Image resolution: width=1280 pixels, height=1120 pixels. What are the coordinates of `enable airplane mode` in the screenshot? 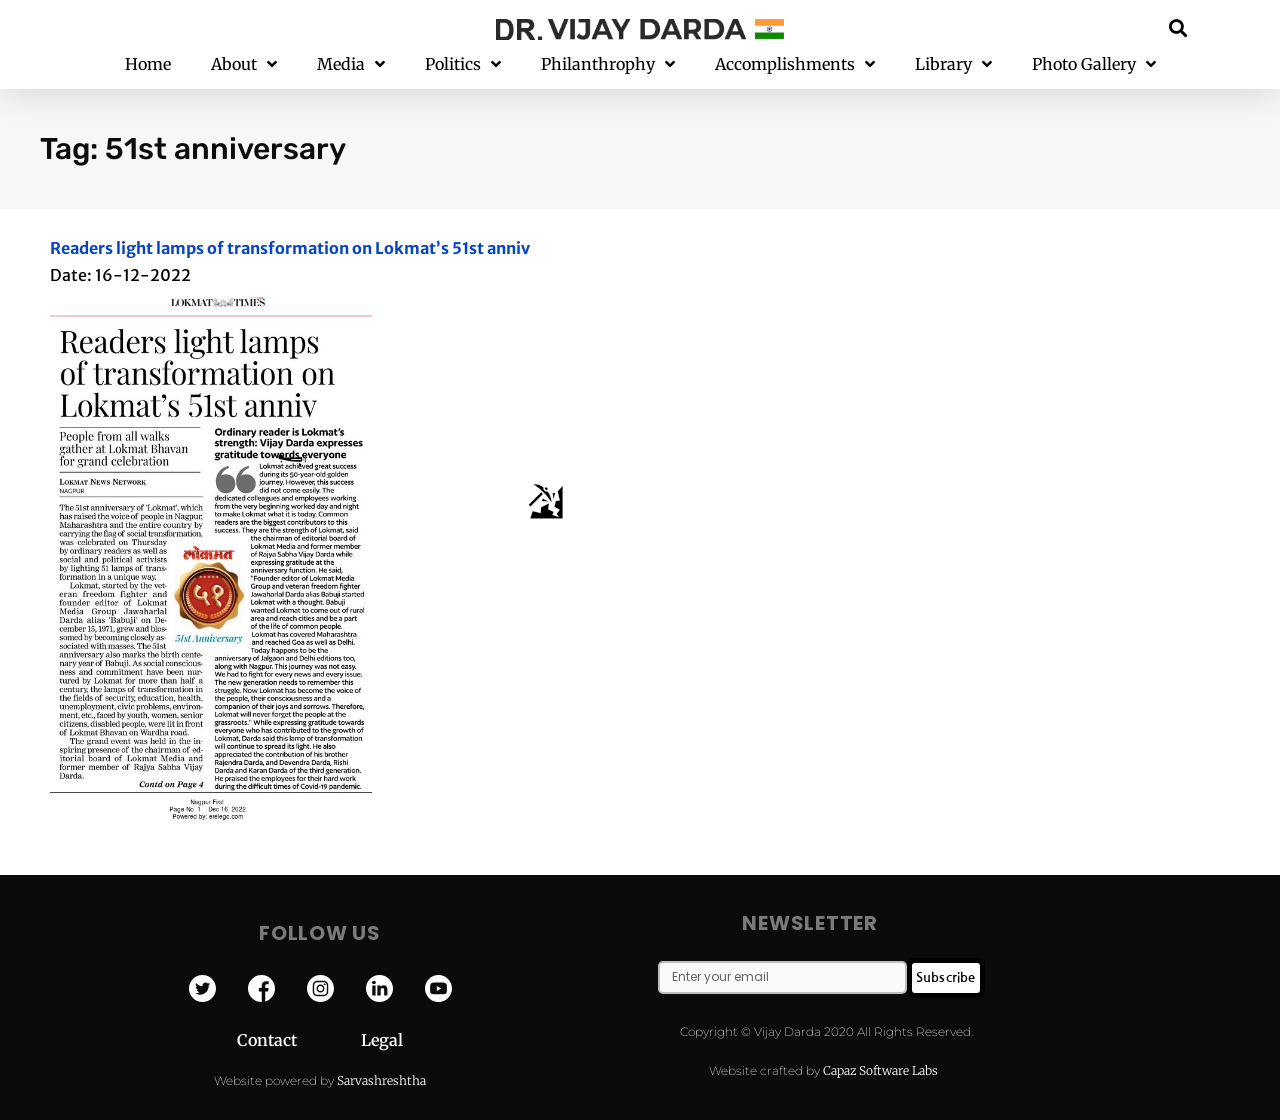 It's located at (292, 460).